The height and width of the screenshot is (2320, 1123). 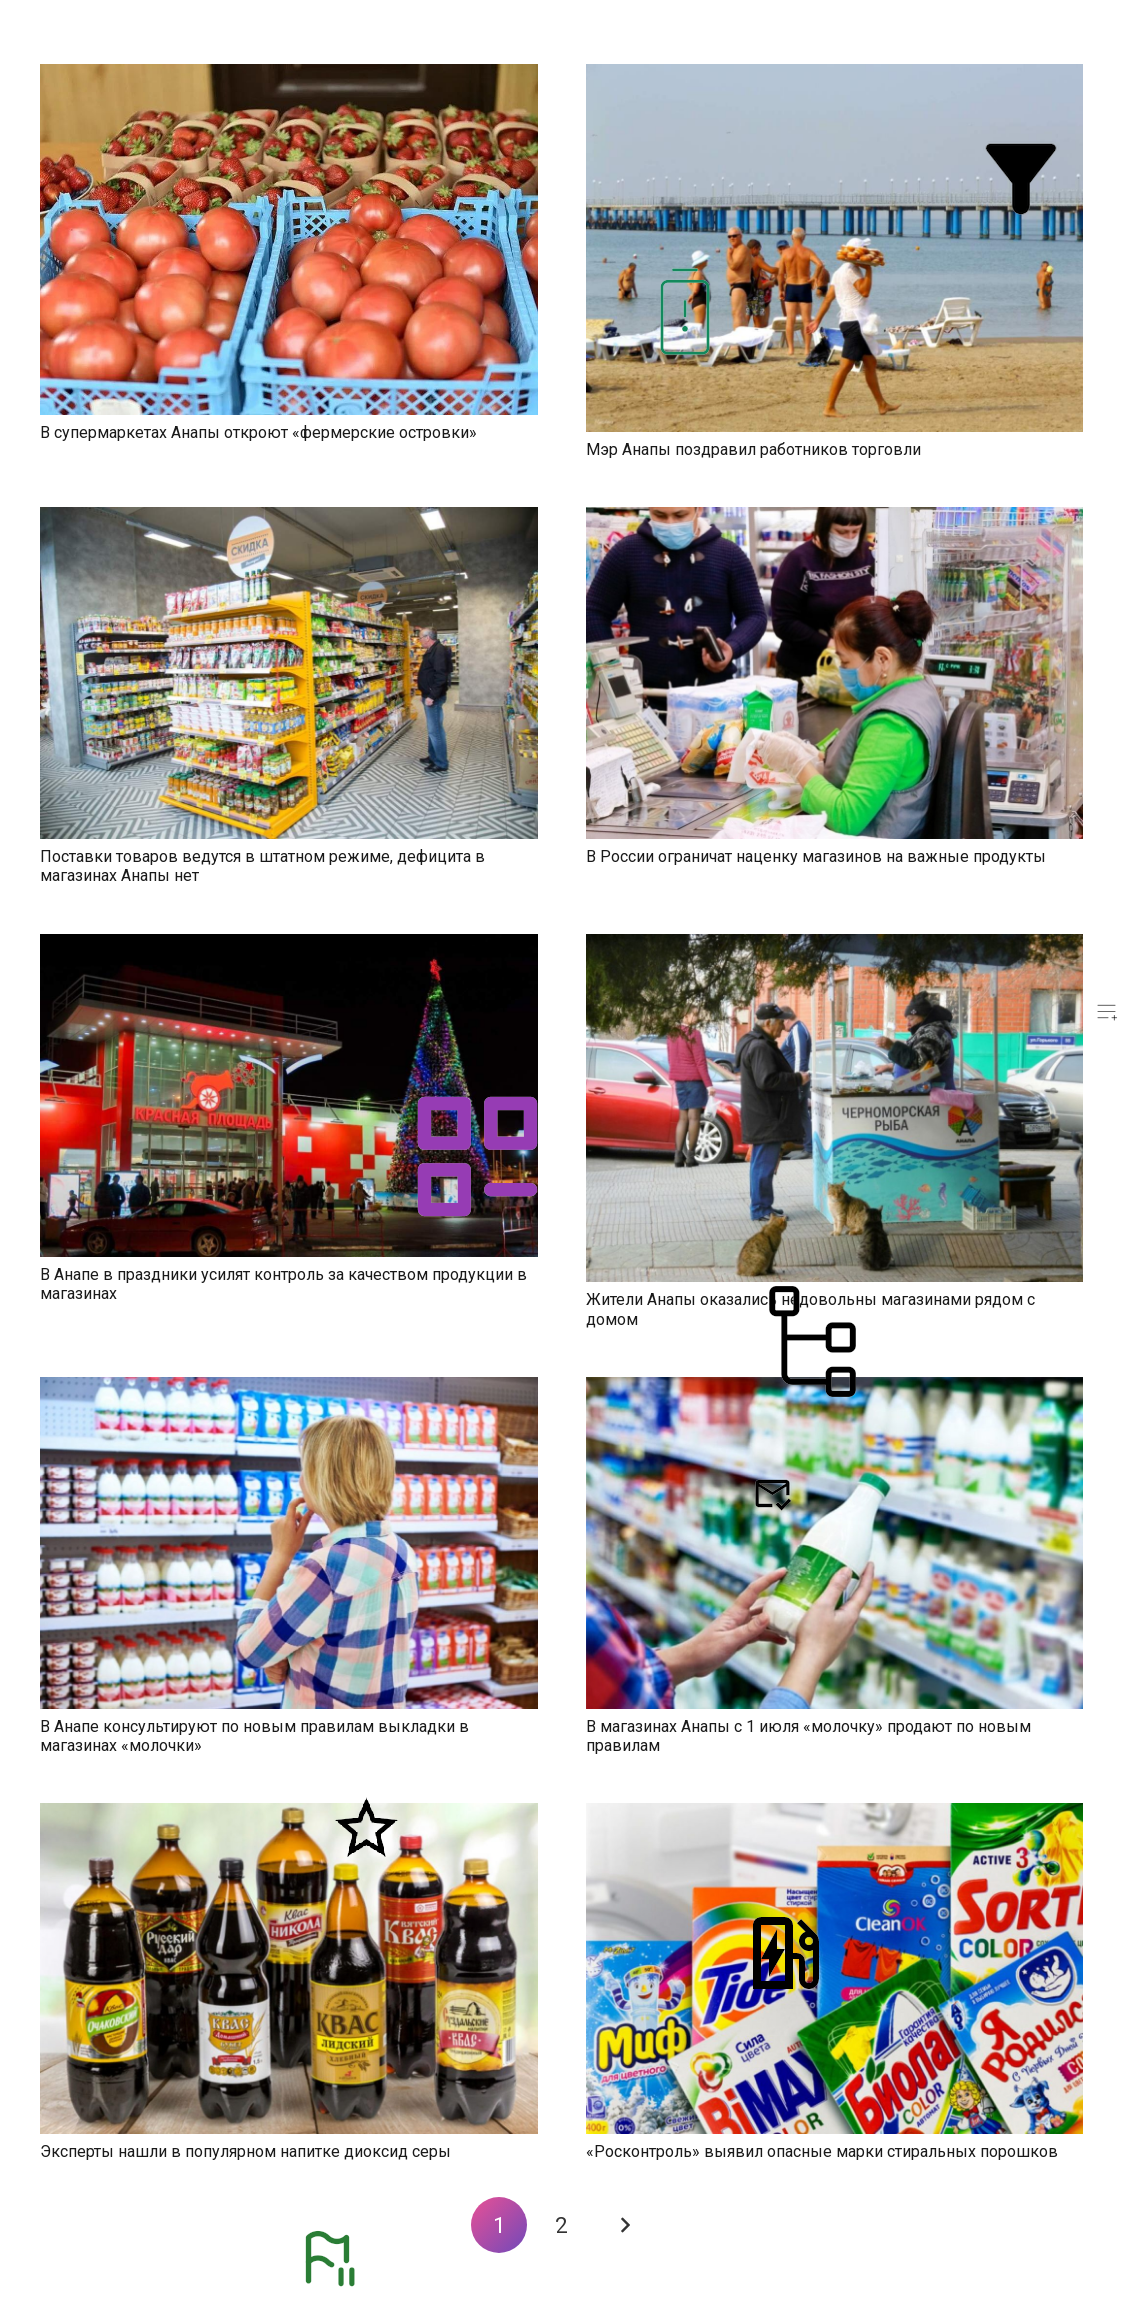 I want to click on indicates low battery warning, so click(x=685, y=313).